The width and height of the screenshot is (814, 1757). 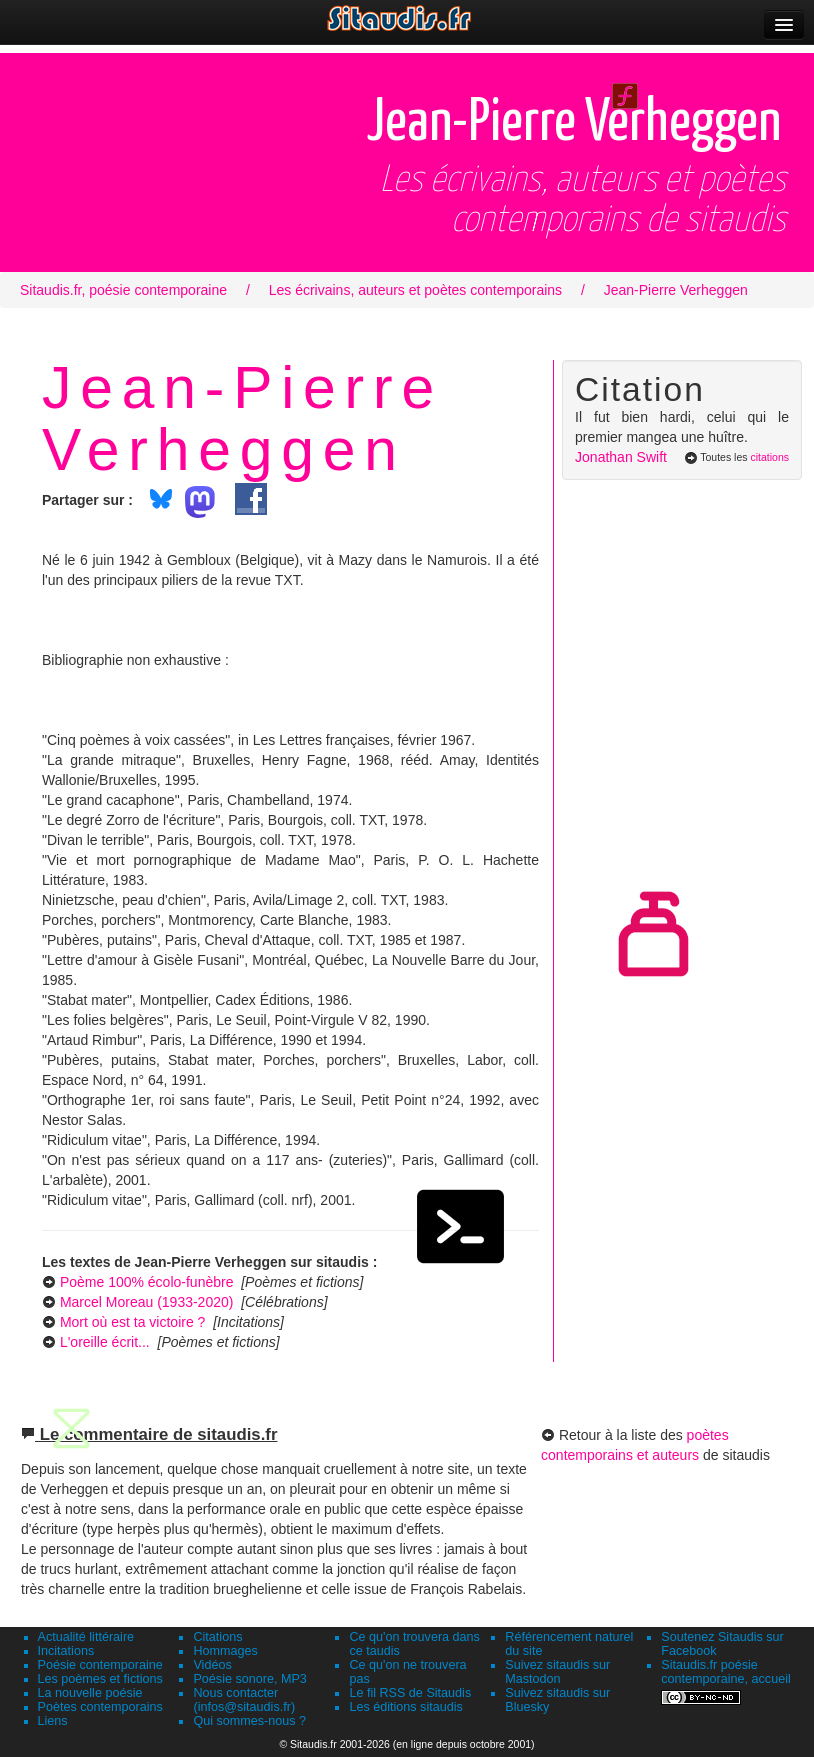 What do you see at coordinates (71, 1428) in the screenshot?
I see `indicates loading or processing in progress` at bounding box center [71, 1428].